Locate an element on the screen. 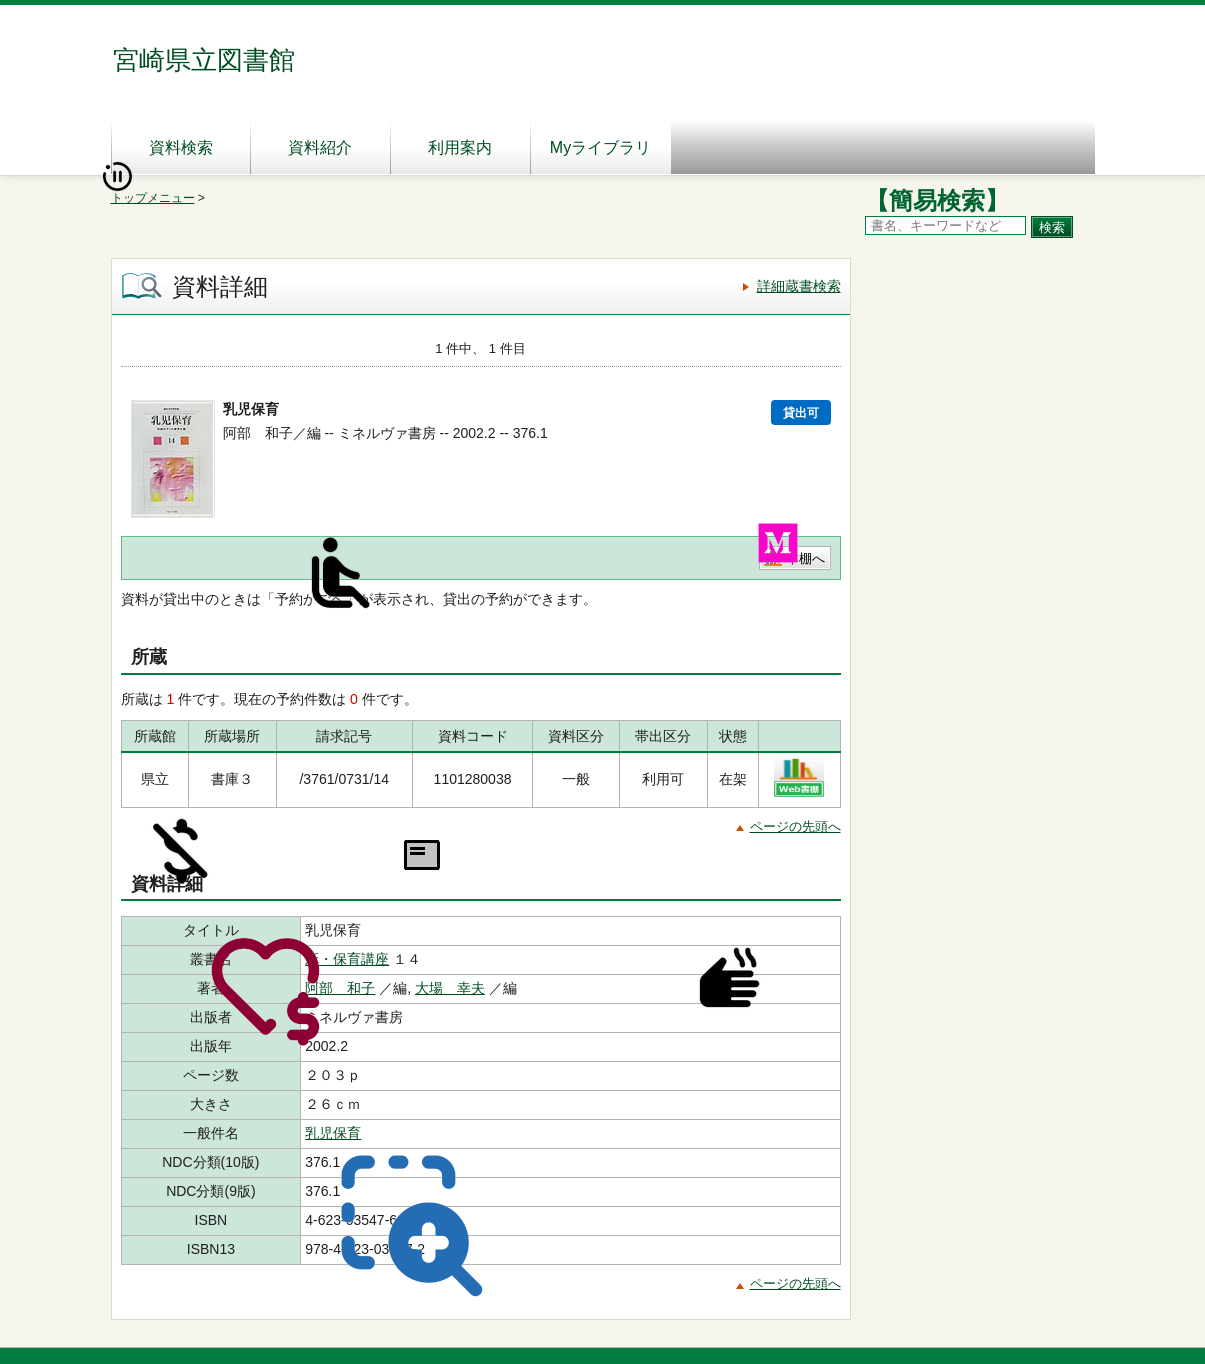  motion photo playback is paused is located at coordinates (117, 176).